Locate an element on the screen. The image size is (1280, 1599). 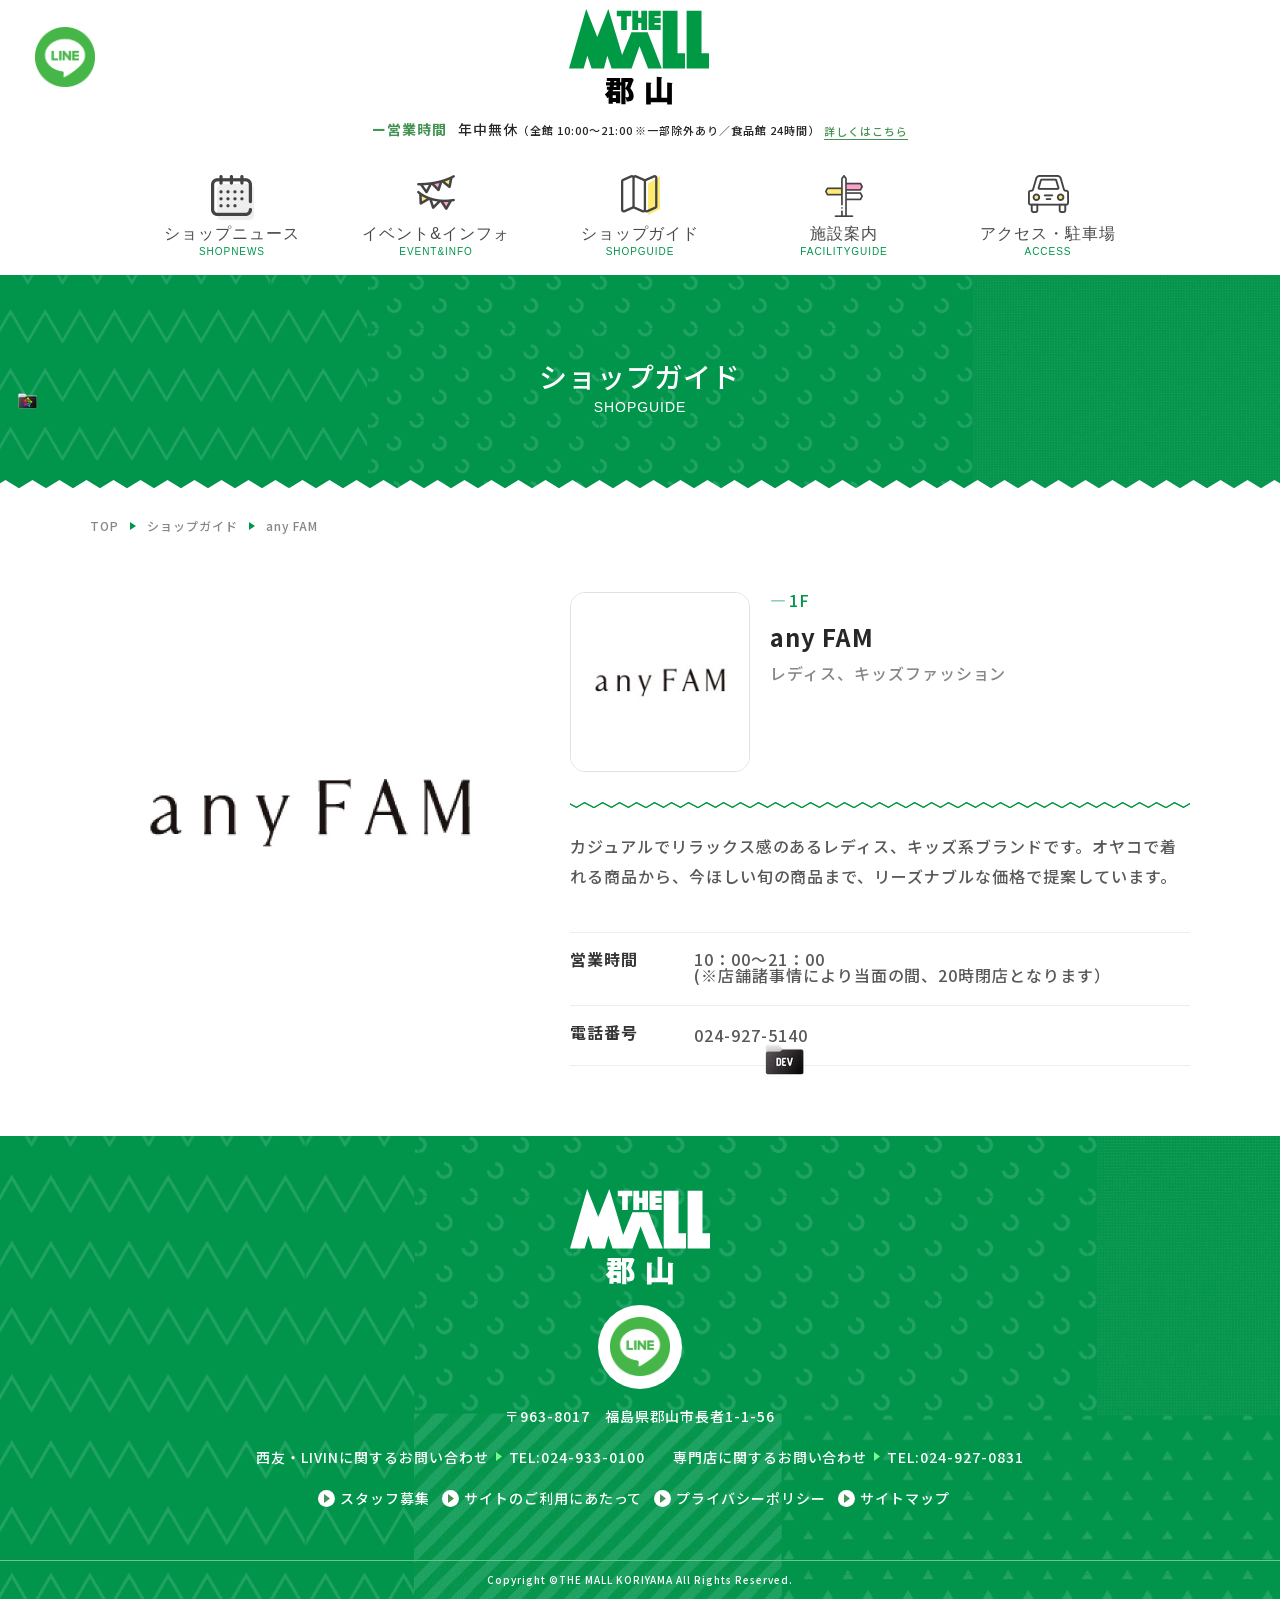
folder containing dev.to related projects or resources is located at coordinates (784, 1060).